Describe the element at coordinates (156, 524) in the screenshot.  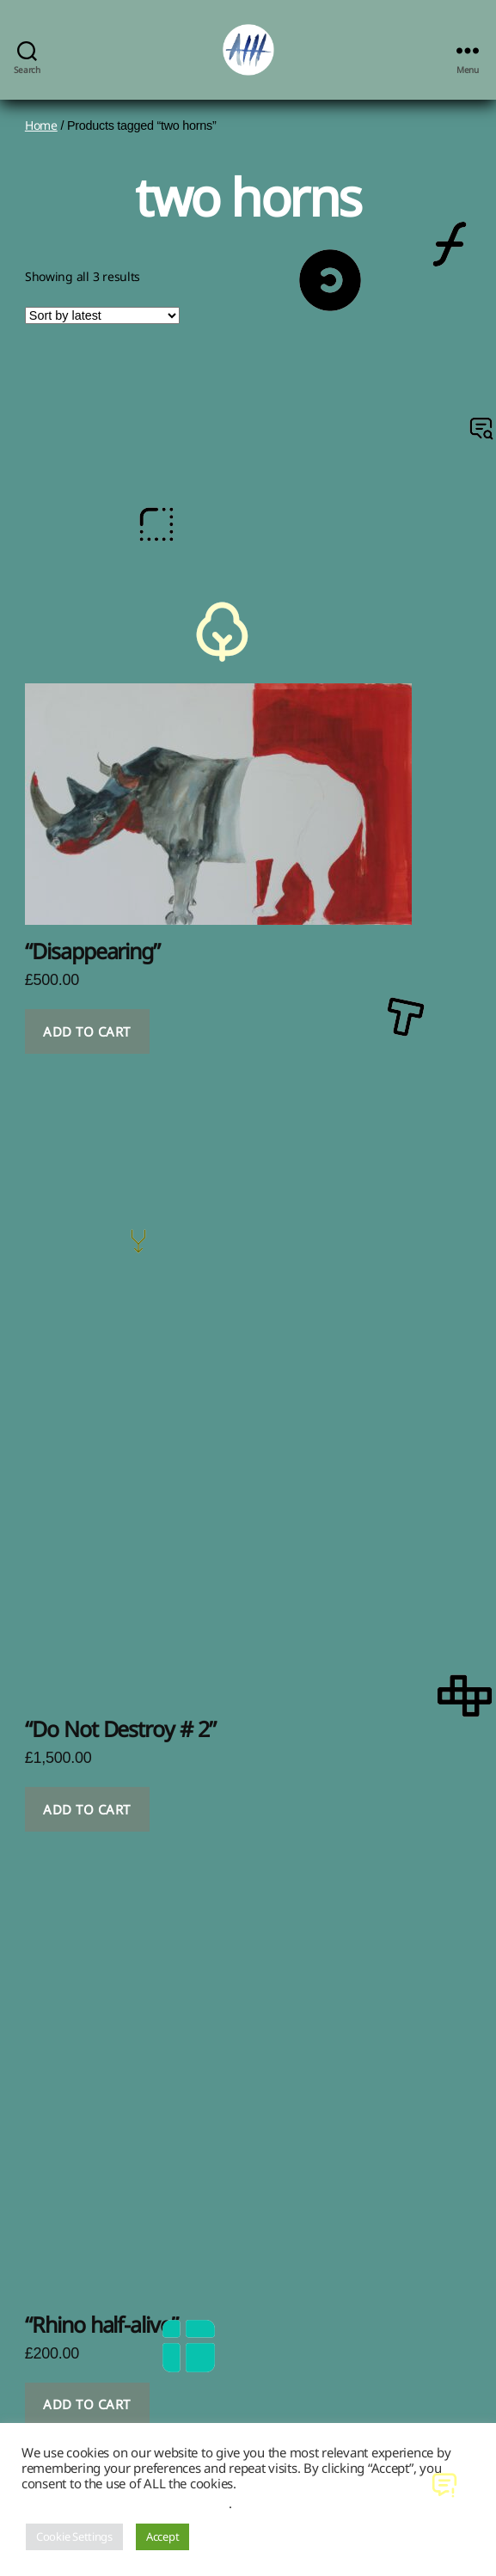
I see `adjust corner radius settings` at that location.